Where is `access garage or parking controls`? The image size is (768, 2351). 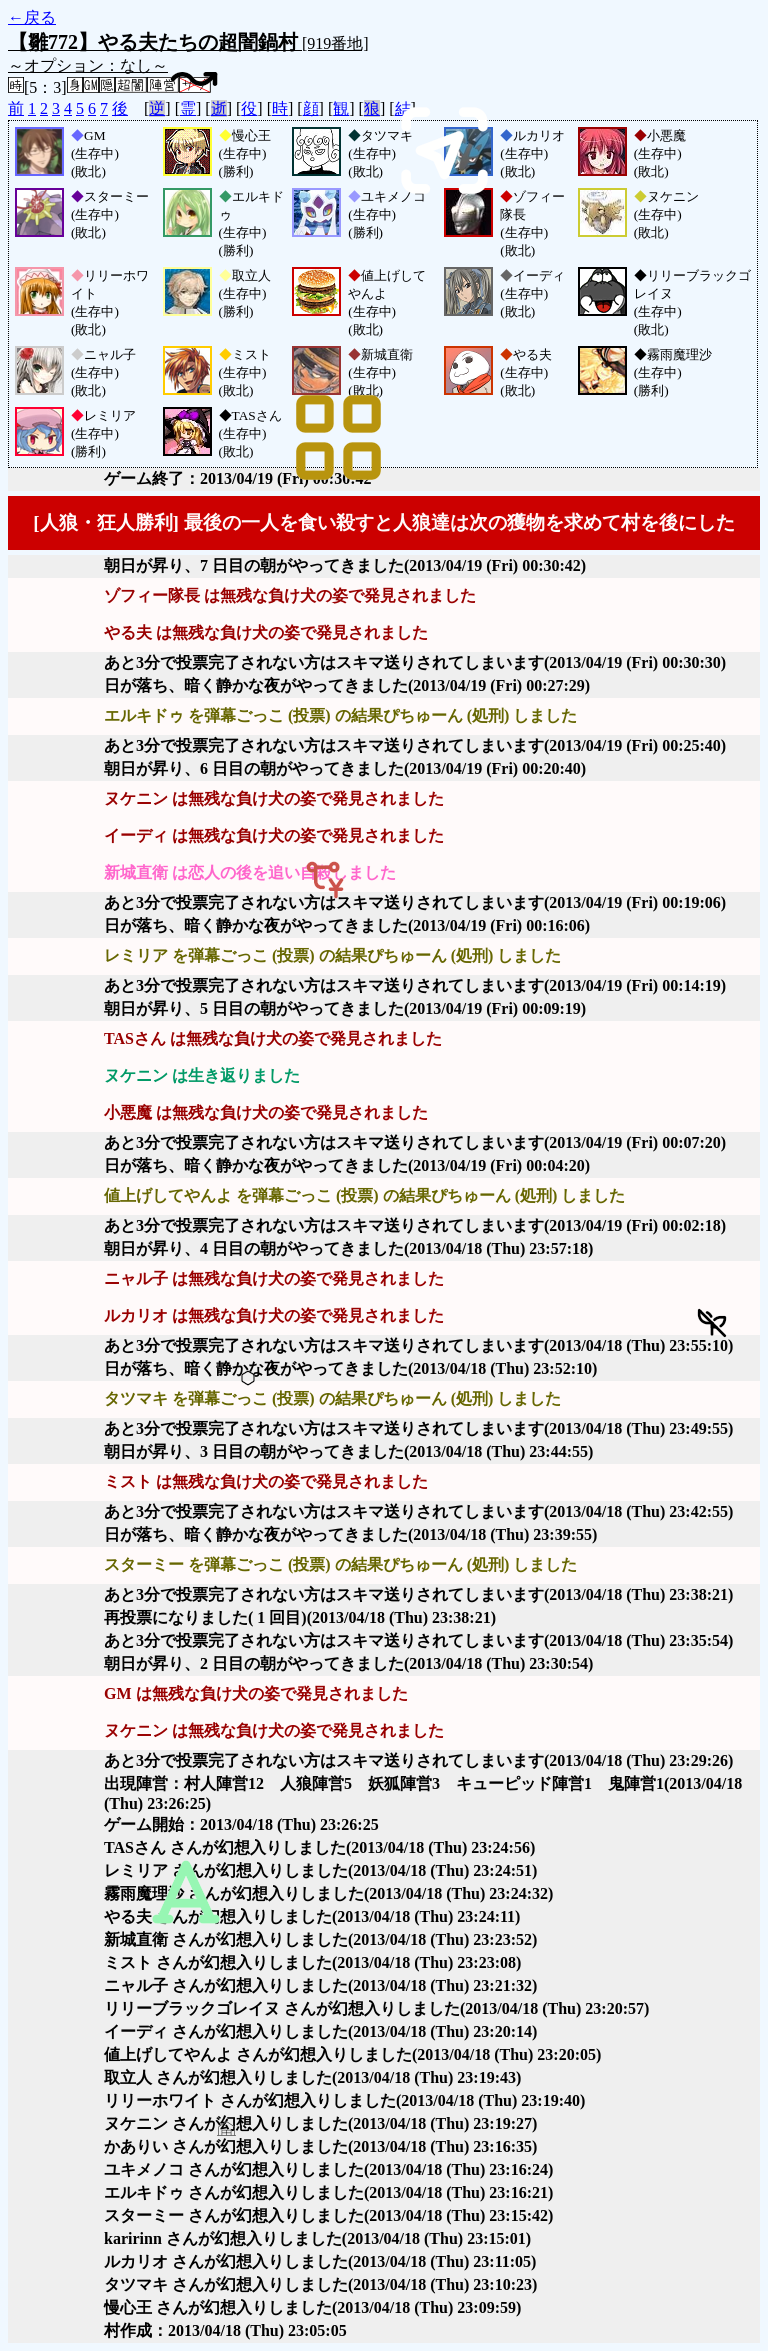 access garage or parking controls is located at coordinates (226, 2129).